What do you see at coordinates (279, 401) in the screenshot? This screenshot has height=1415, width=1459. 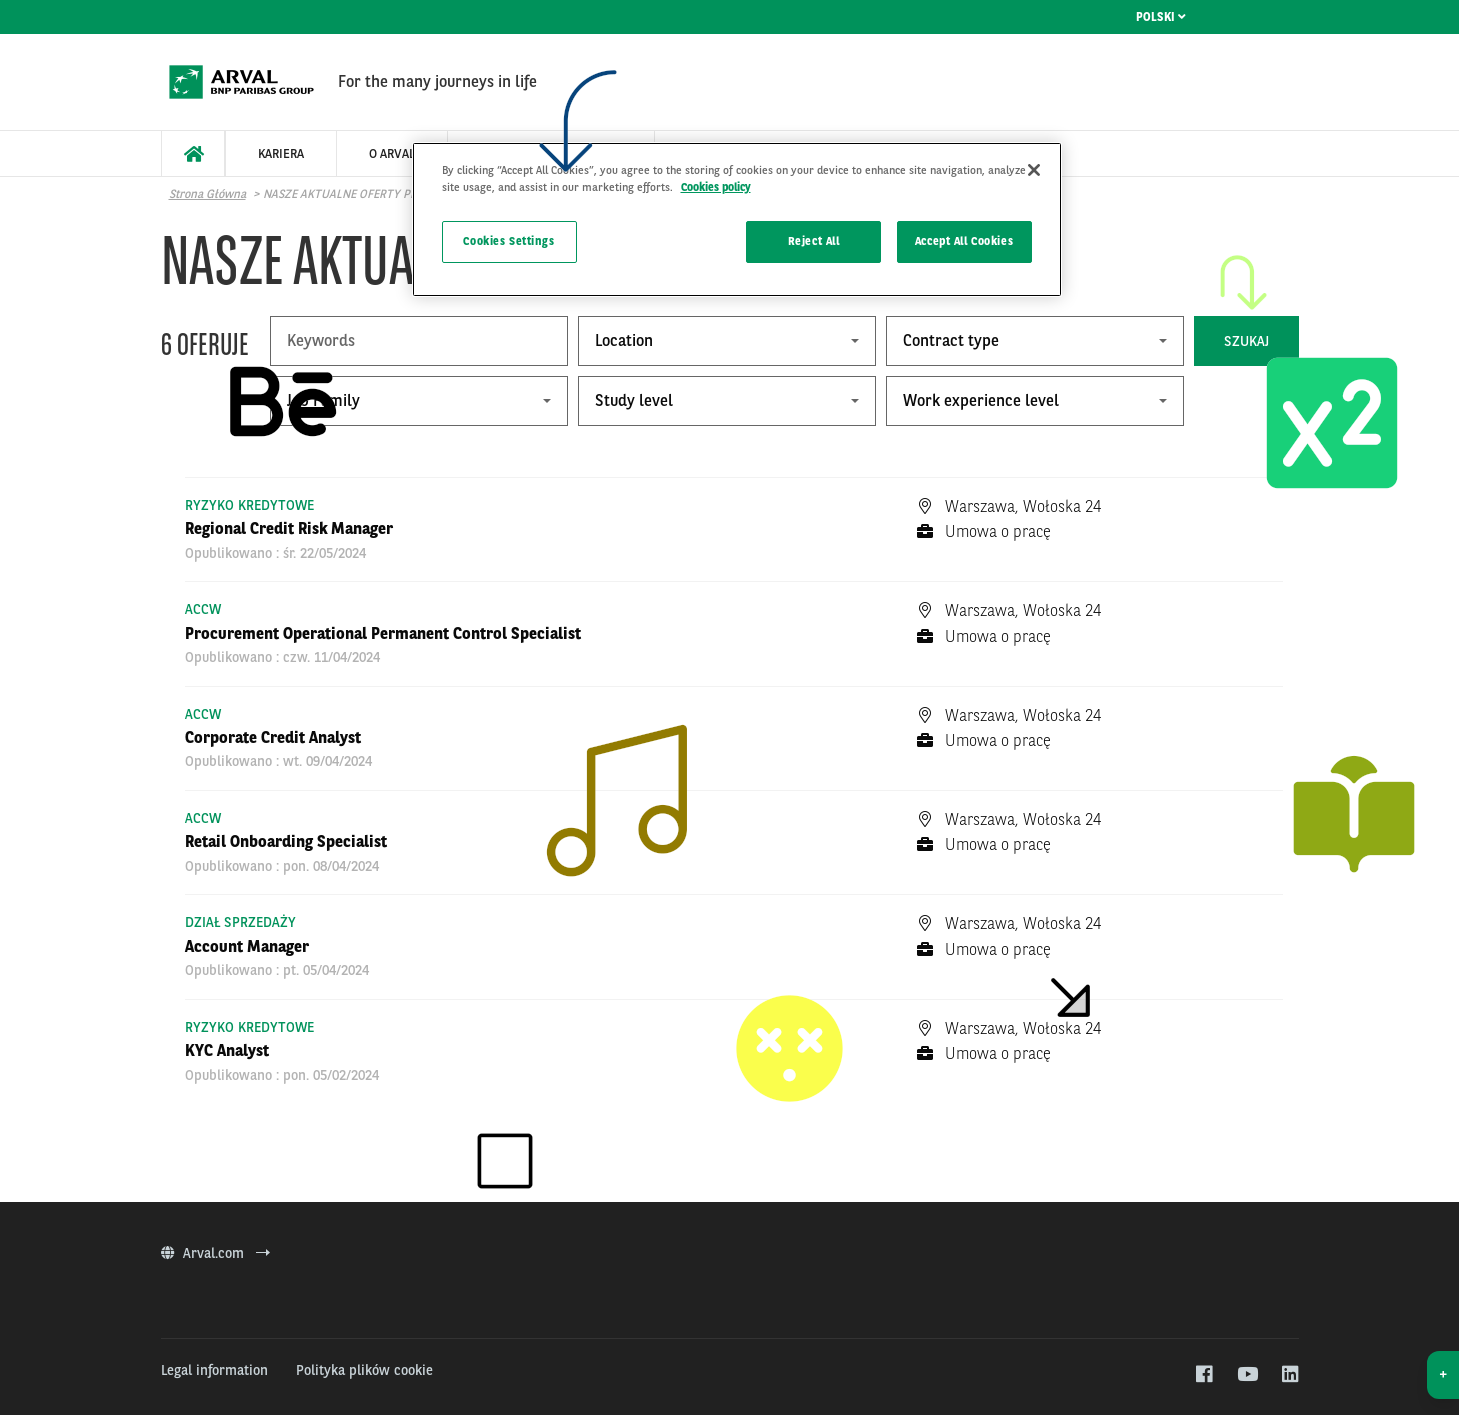 I see `link to Behance portfolio` at bounding box center [279, 401].